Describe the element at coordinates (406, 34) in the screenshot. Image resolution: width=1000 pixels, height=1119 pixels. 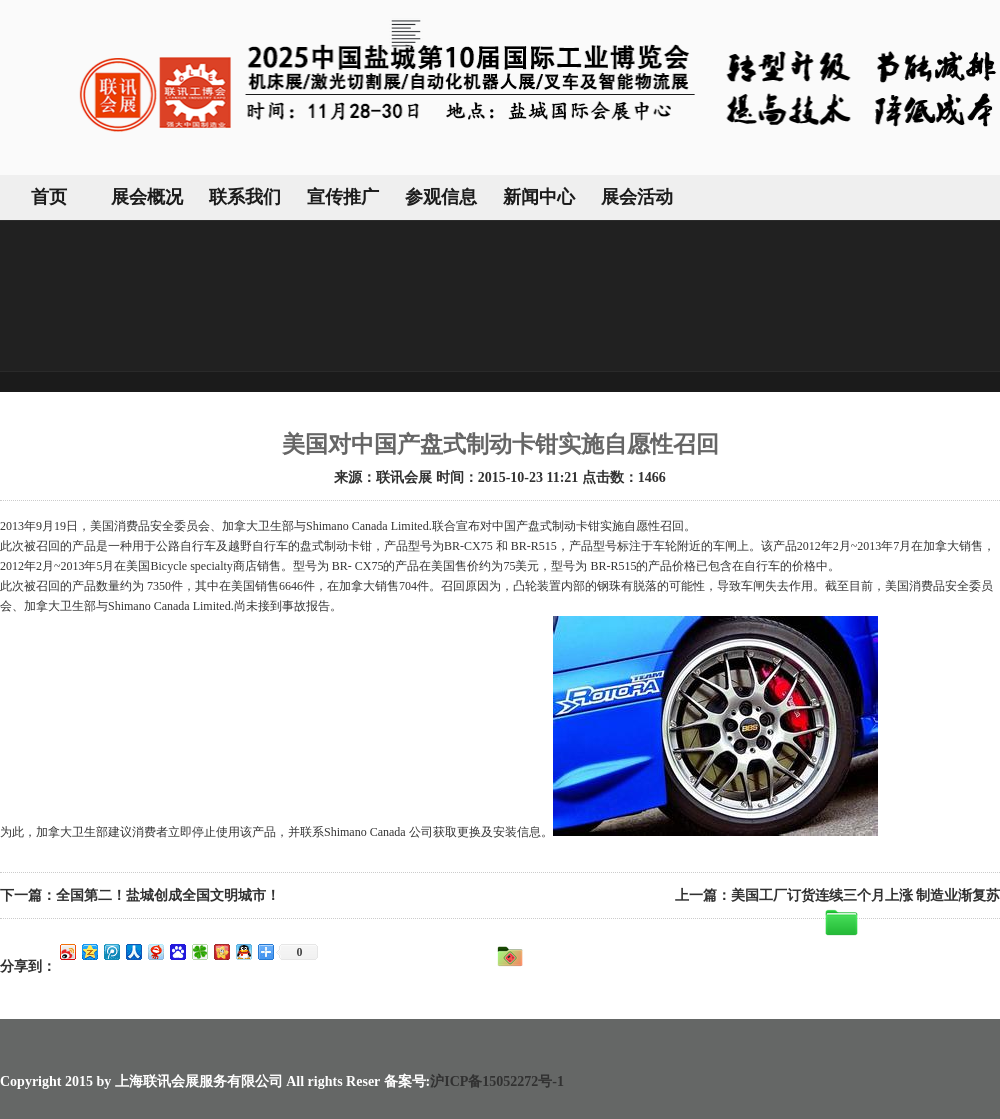
I see `align text to the left margin` at that location.